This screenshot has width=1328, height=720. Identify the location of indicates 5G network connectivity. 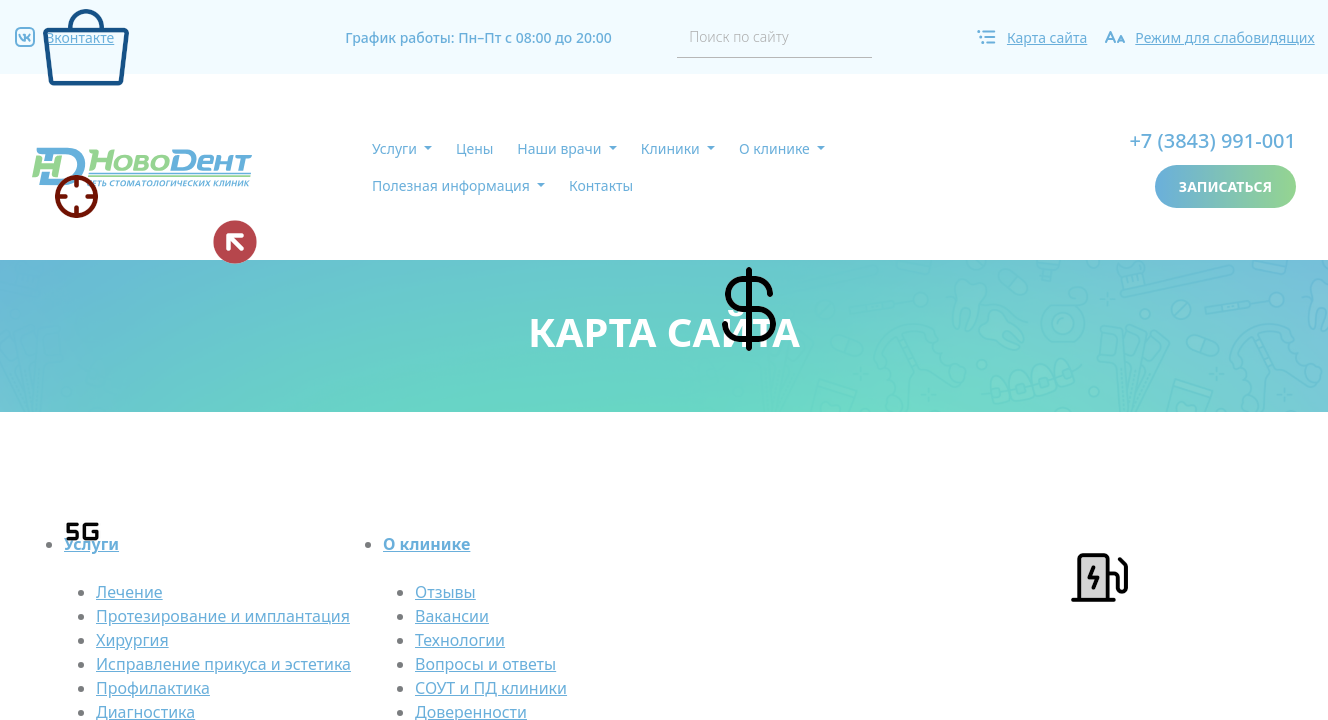
(82, 531).